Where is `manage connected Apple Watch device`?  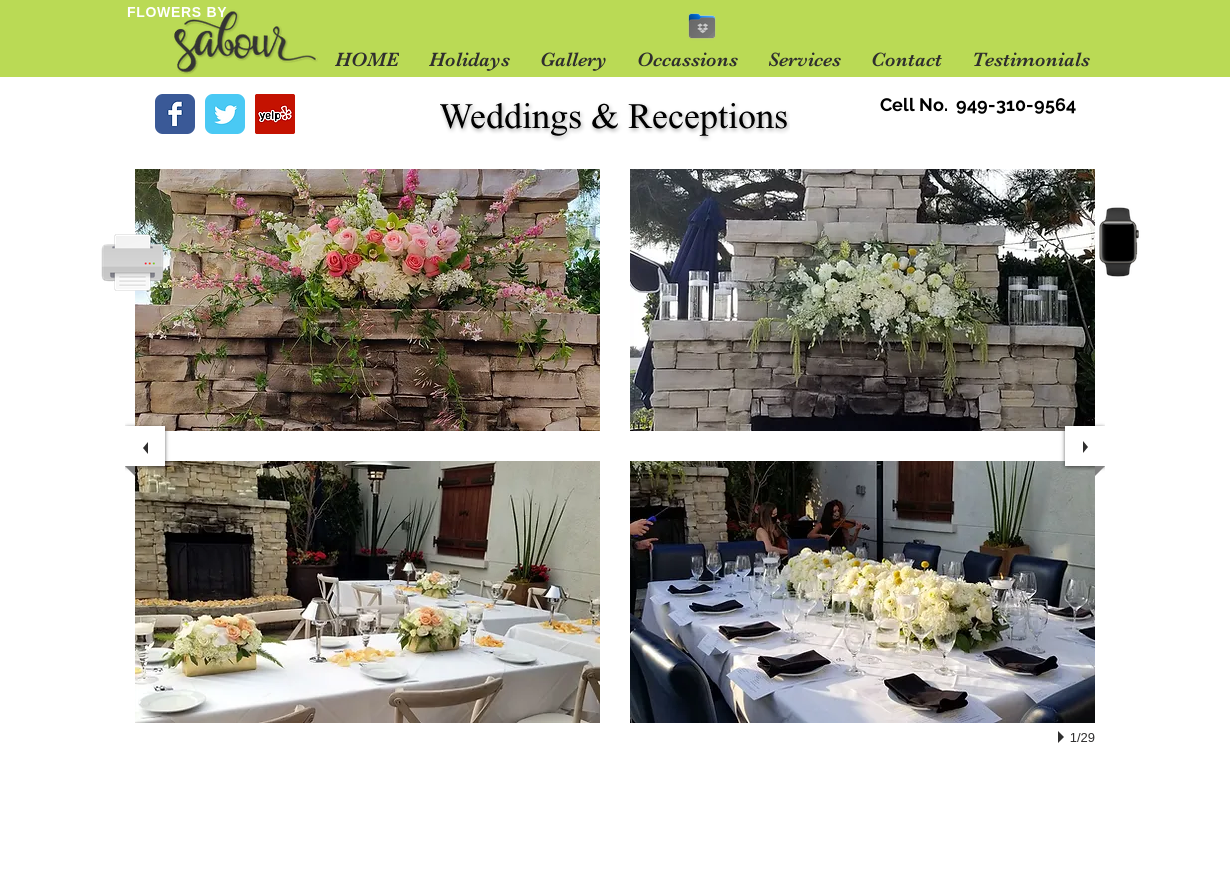 manage connected Apple Watch device is located at coordinates (1118, 242).